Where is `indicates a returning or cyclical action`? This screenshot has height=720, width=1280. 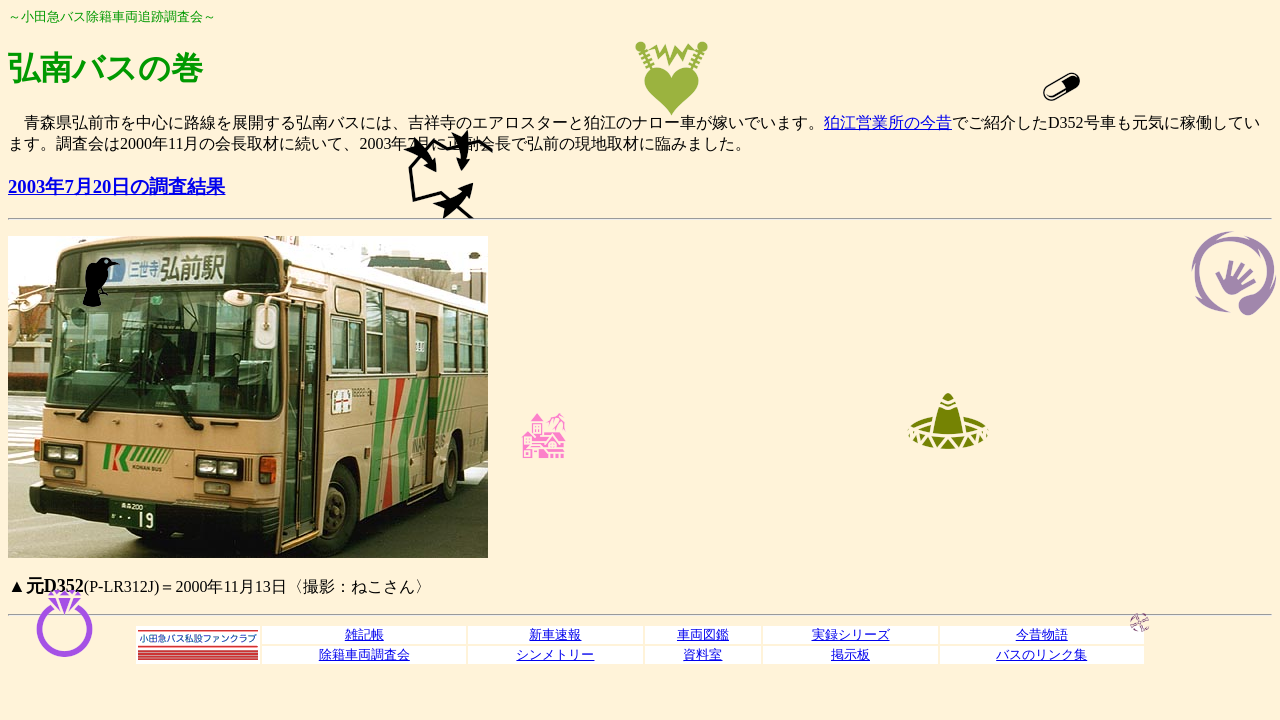
indicates a returning or cyclical action is located at coordinates (1139, 622).